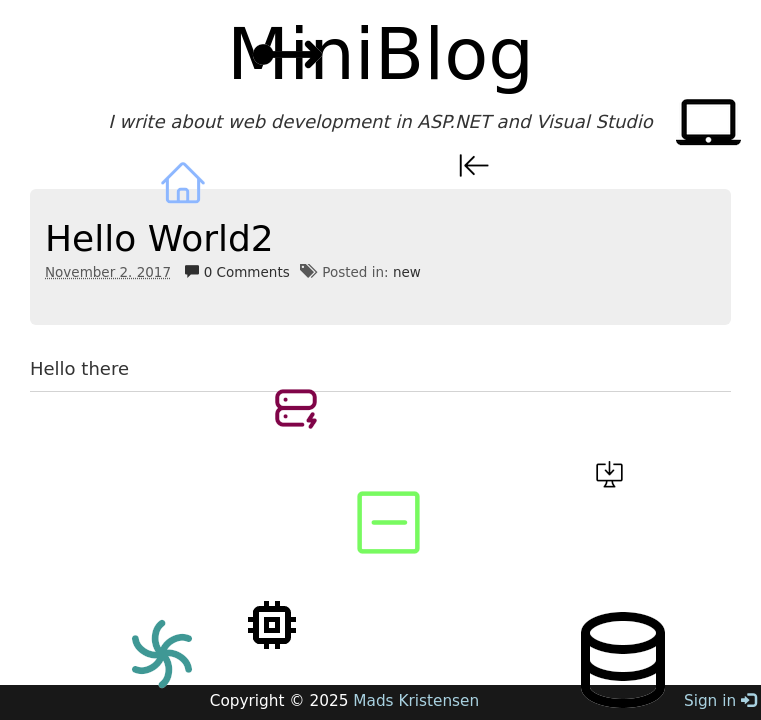 The image size is (761, 720). Describe the element at coordinates (287, 54) in the screenshot. I see `proceed to the next step` at that location.